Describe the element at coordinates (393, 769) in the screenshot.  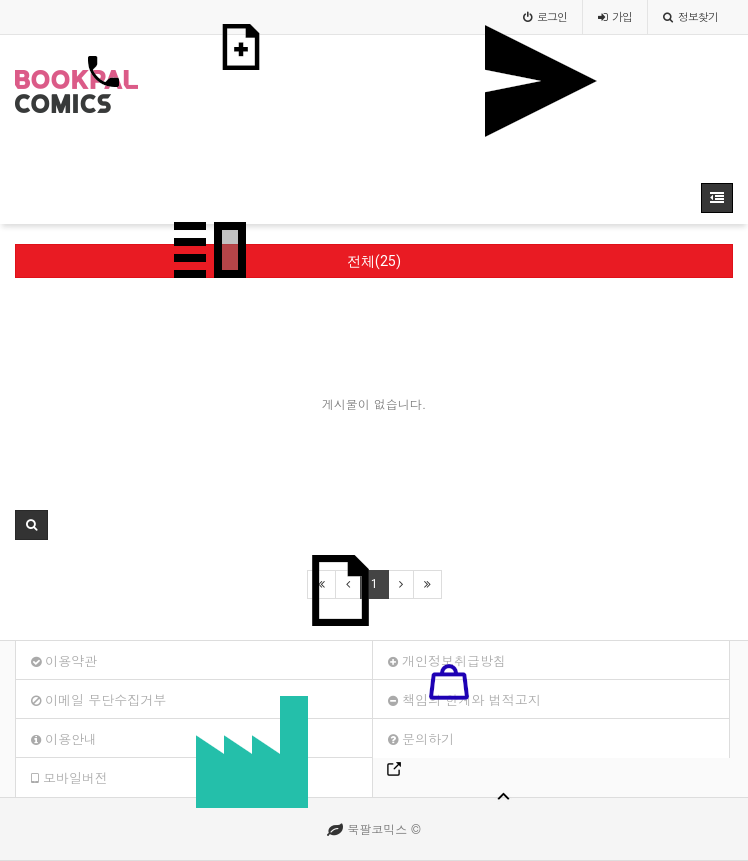
I see `open link in a new tab or window` at that location.